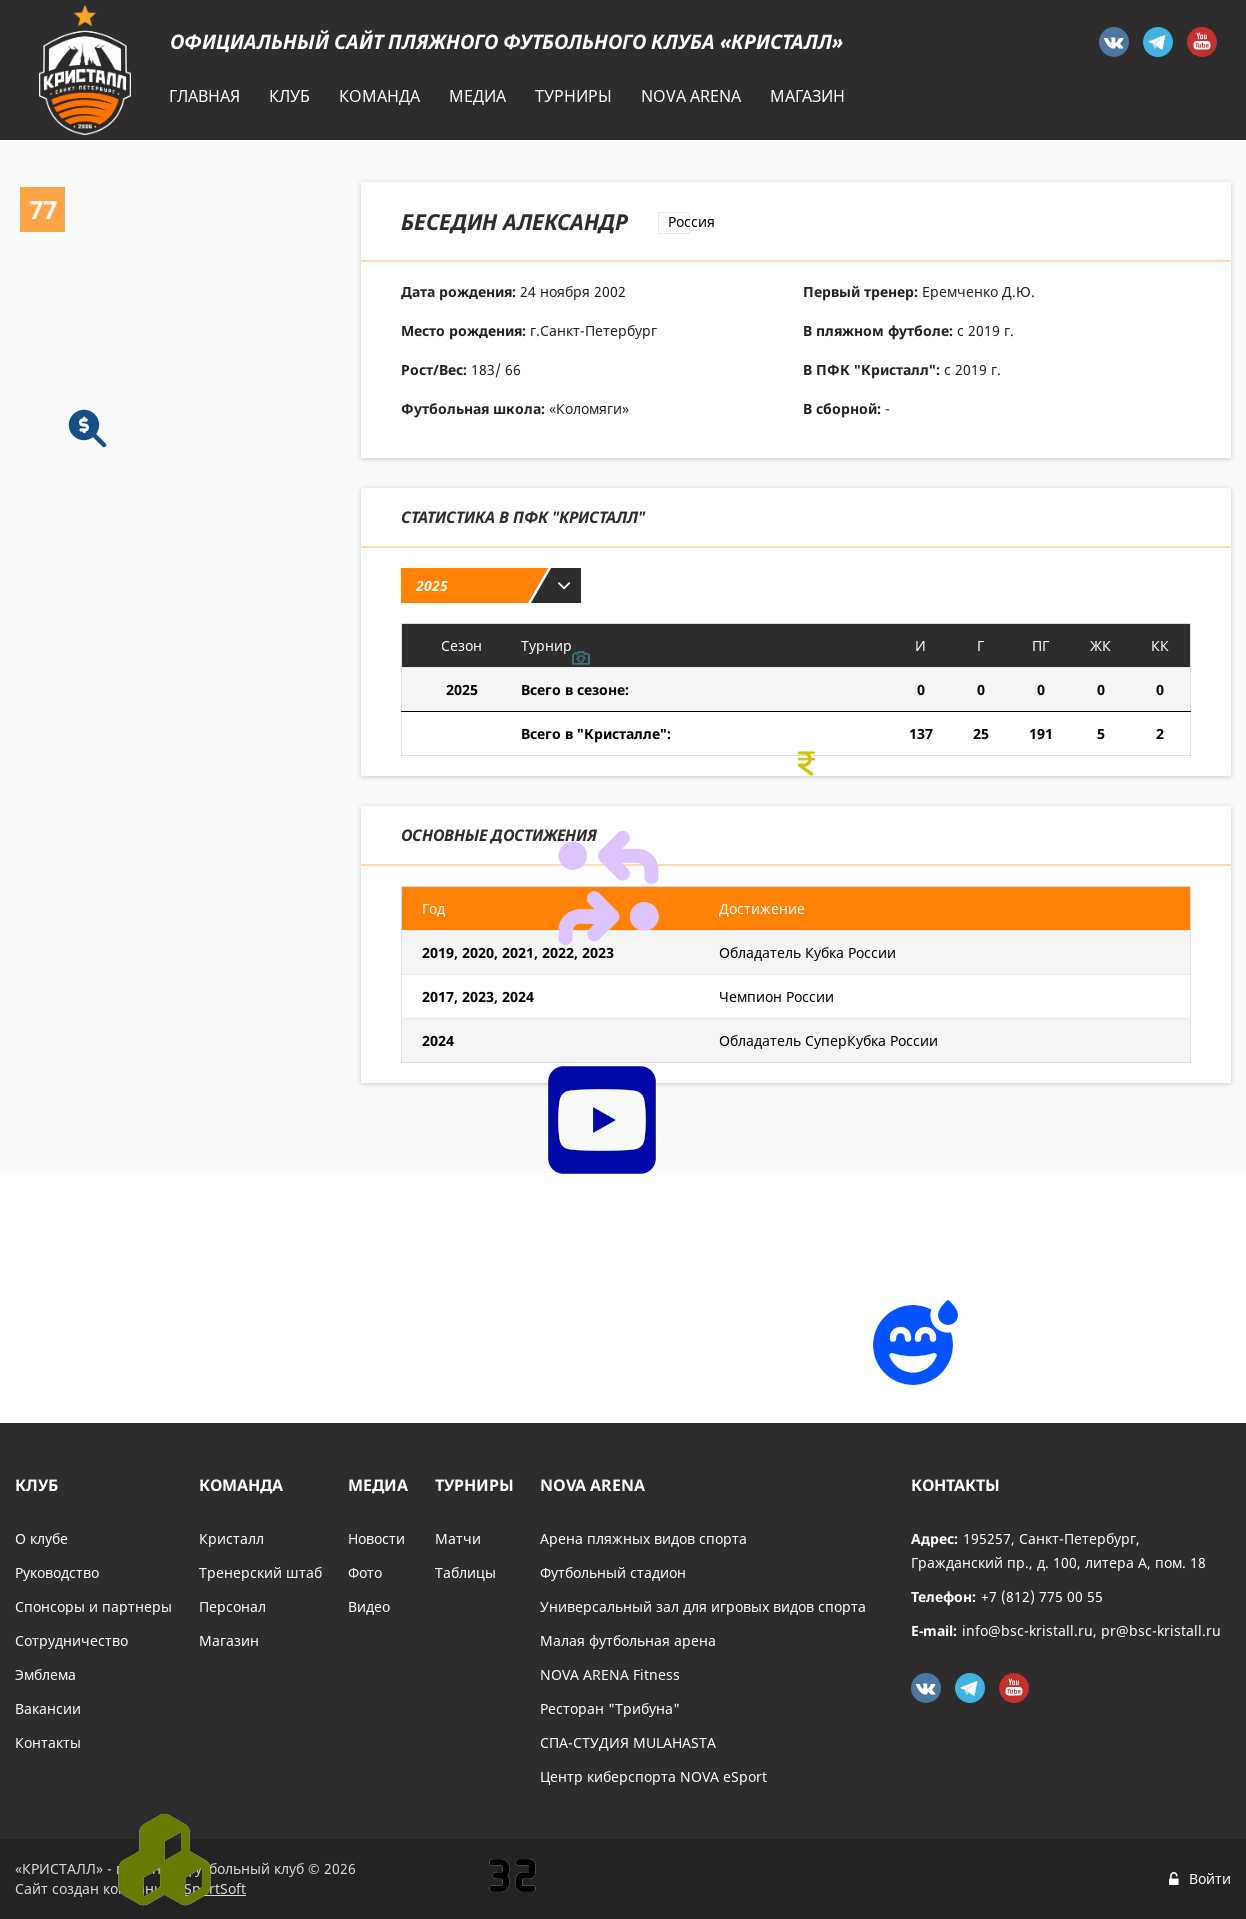 This screenshot has width=1246, height=1919. Describe the element at coordinates (87, 428) in the screenshot. I see `search for prices or financial information` at that location.